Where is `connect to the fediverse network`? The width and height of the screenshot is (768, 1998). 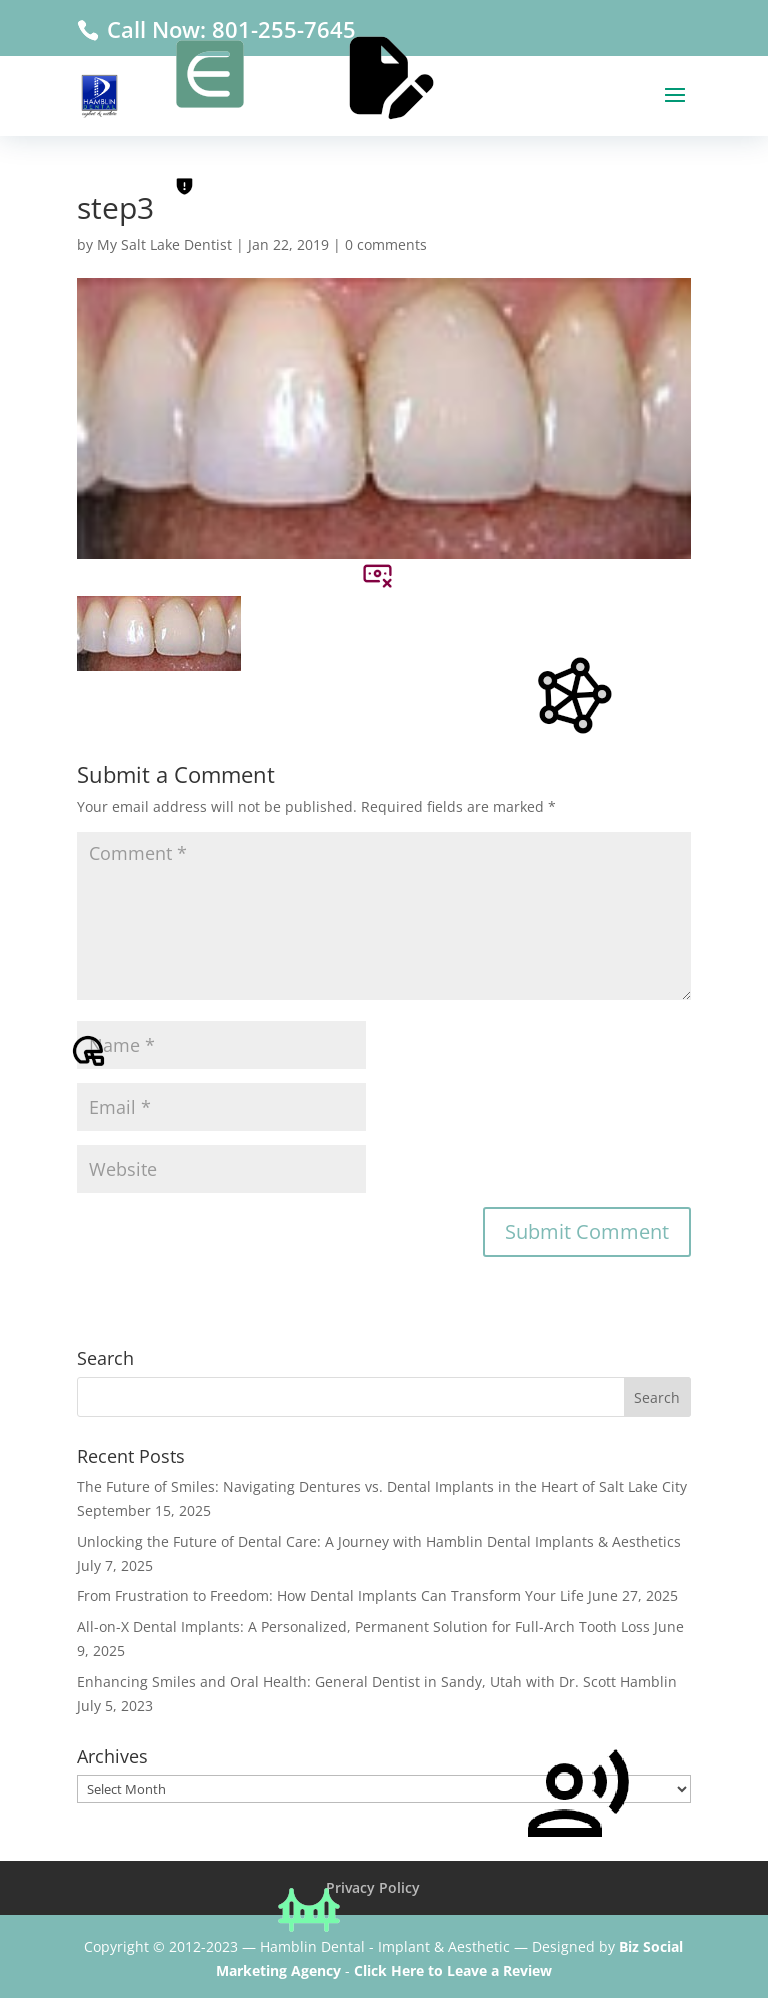 connect to the fediverse network is located at coordinates (573, 695).